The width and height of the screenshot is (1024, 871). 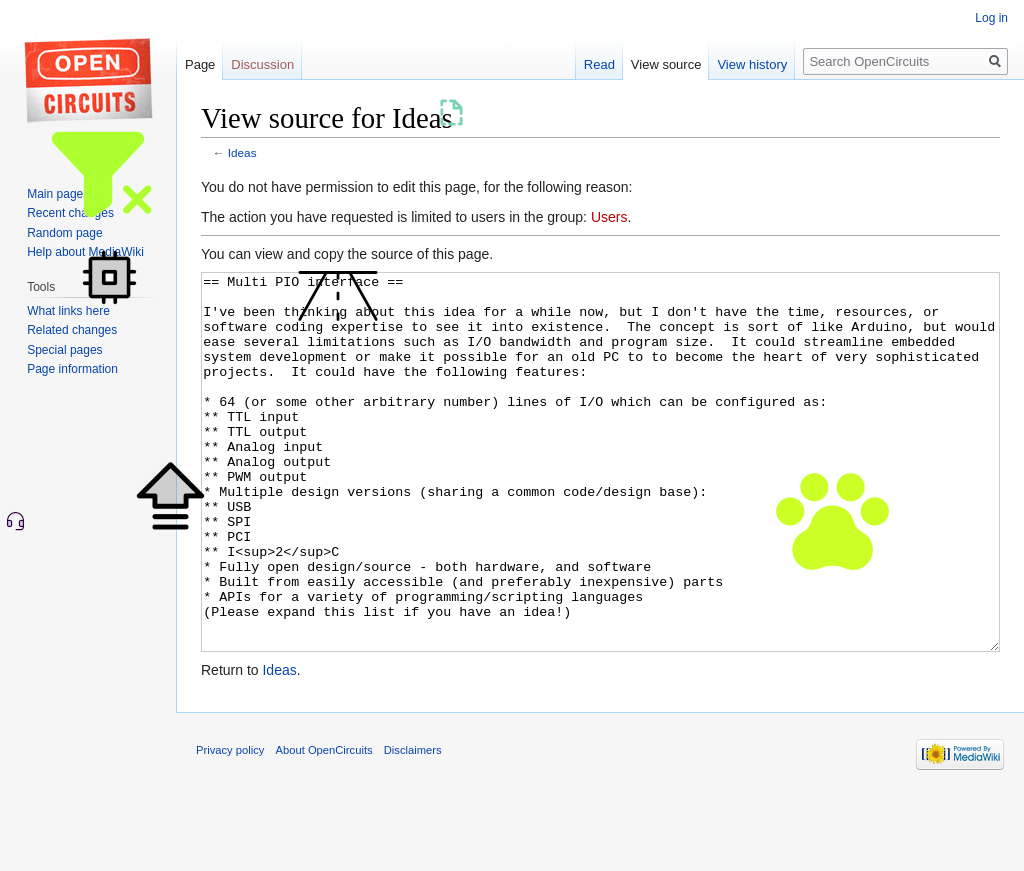 I want to click on upload multiple files or items, so click(x=170, y=498).